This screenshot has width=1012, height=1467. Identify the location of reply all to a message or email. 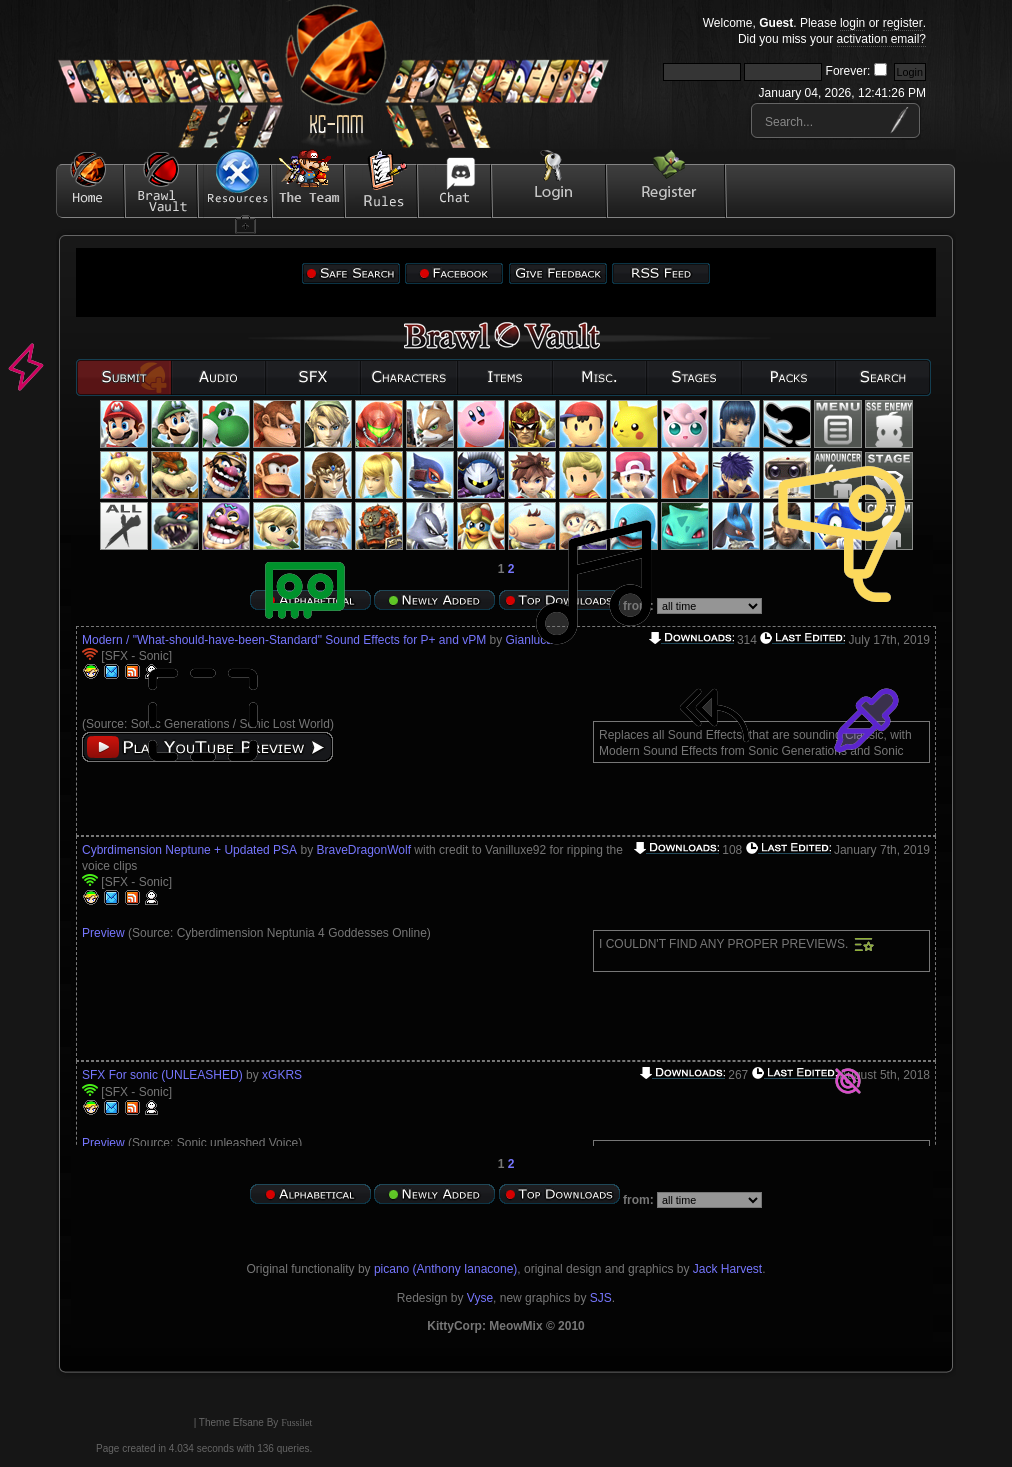
(714, 715).